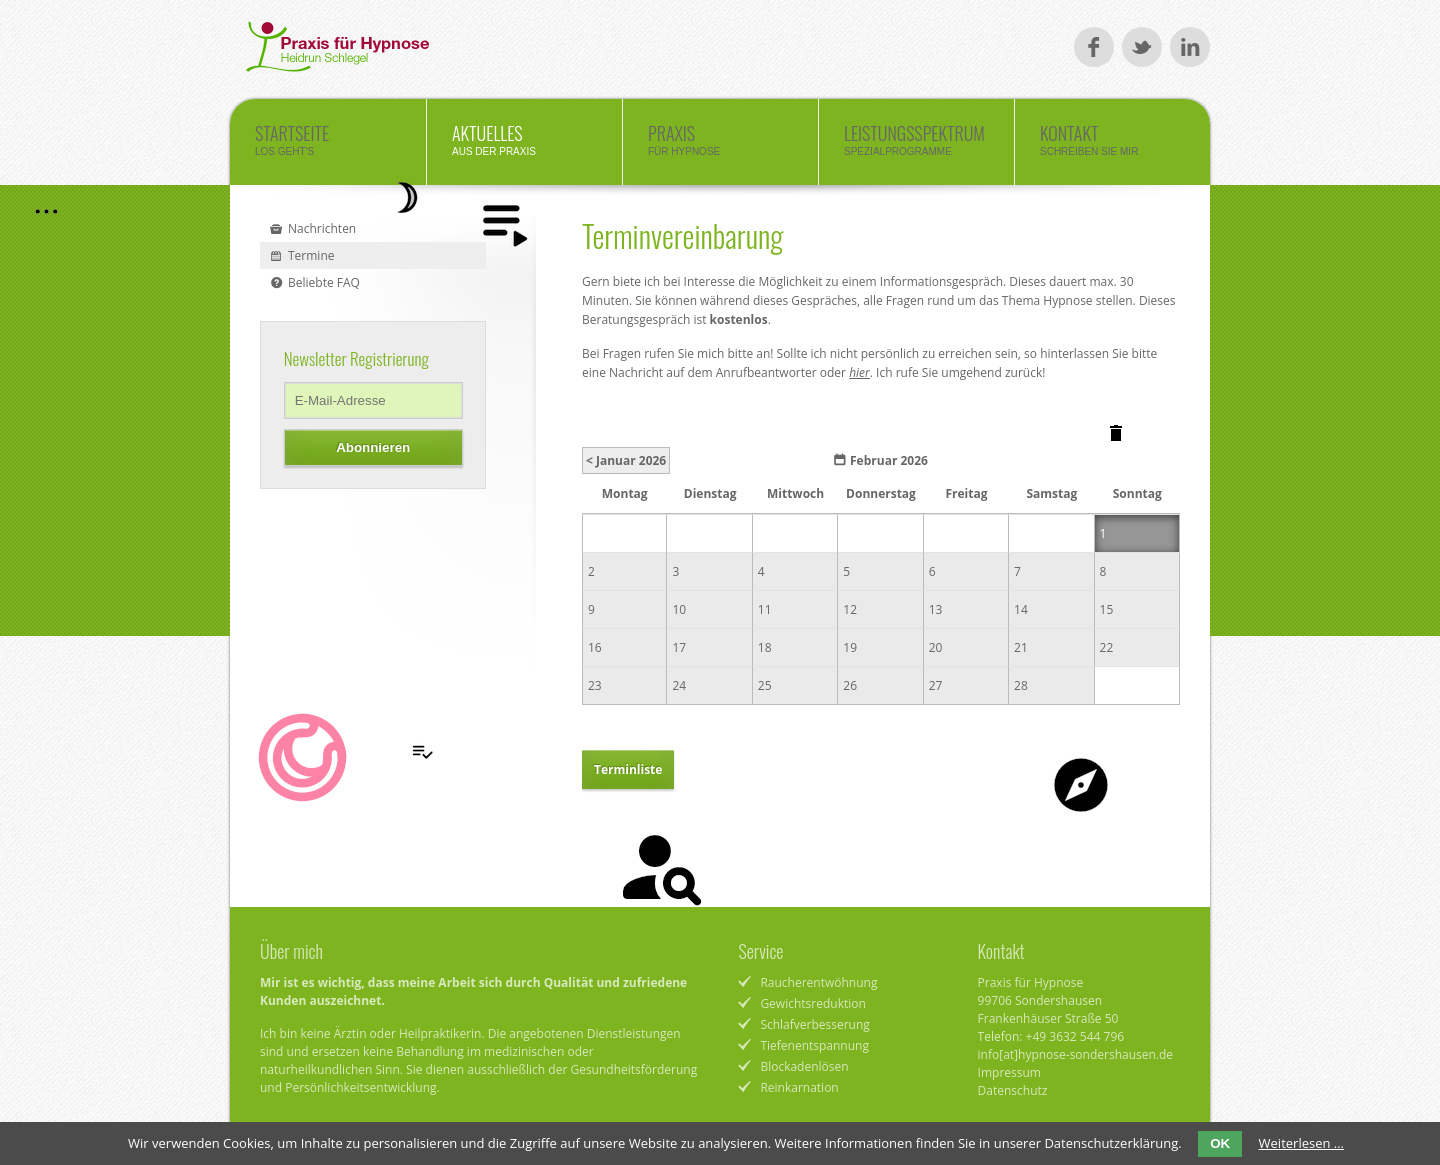 The image size is (1440, 1165). Describe the element at coordinates (302, 757) in the screenshot. I see `open Cinema 4D application` at that location.